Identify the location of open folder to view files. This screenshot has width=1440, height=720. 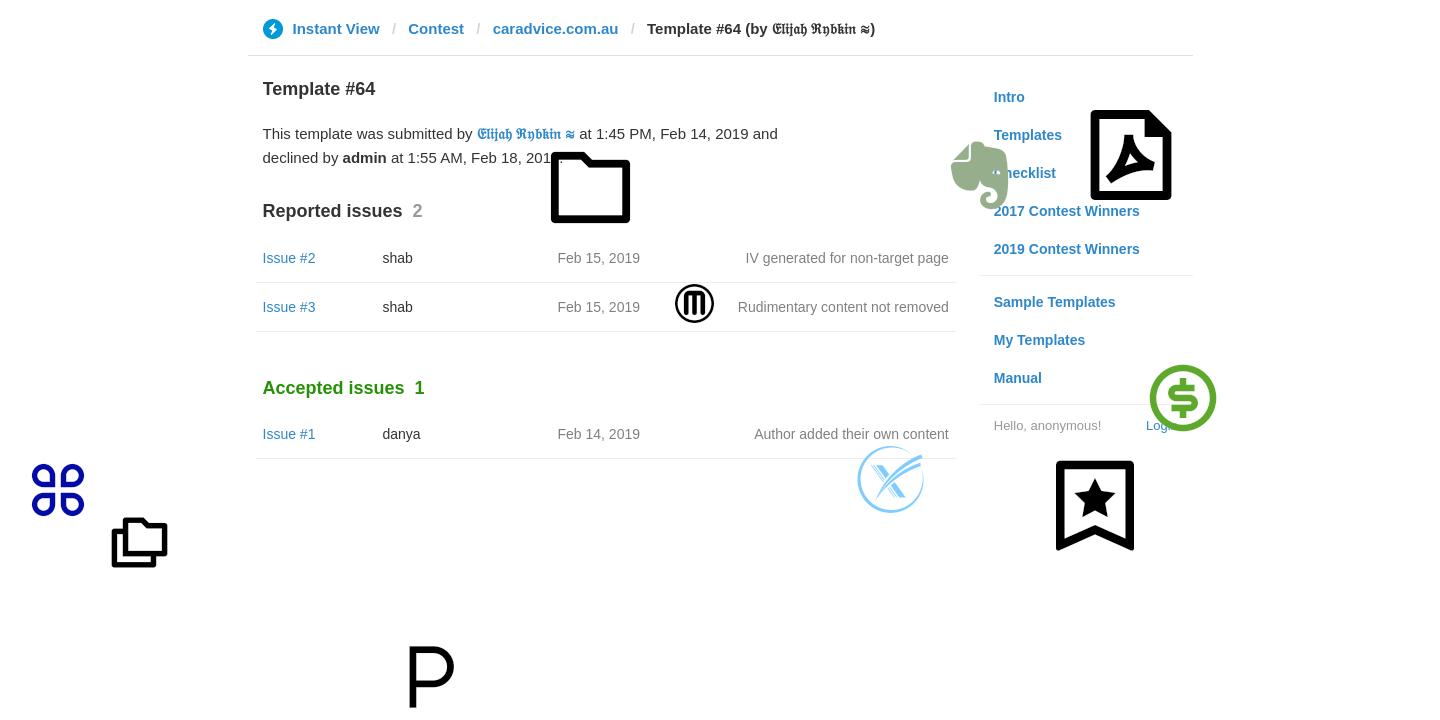
(590, 187).